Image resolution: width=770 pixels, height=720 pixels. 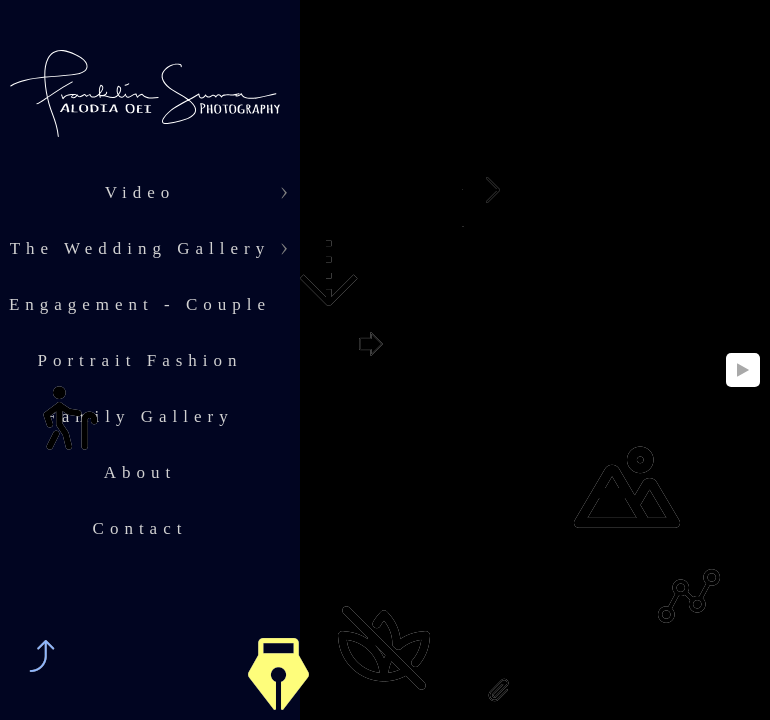 What do you see at coordinates (499, 690) in the screenshot?
I see `attach a file to your message` at bounding box center [499, 690].